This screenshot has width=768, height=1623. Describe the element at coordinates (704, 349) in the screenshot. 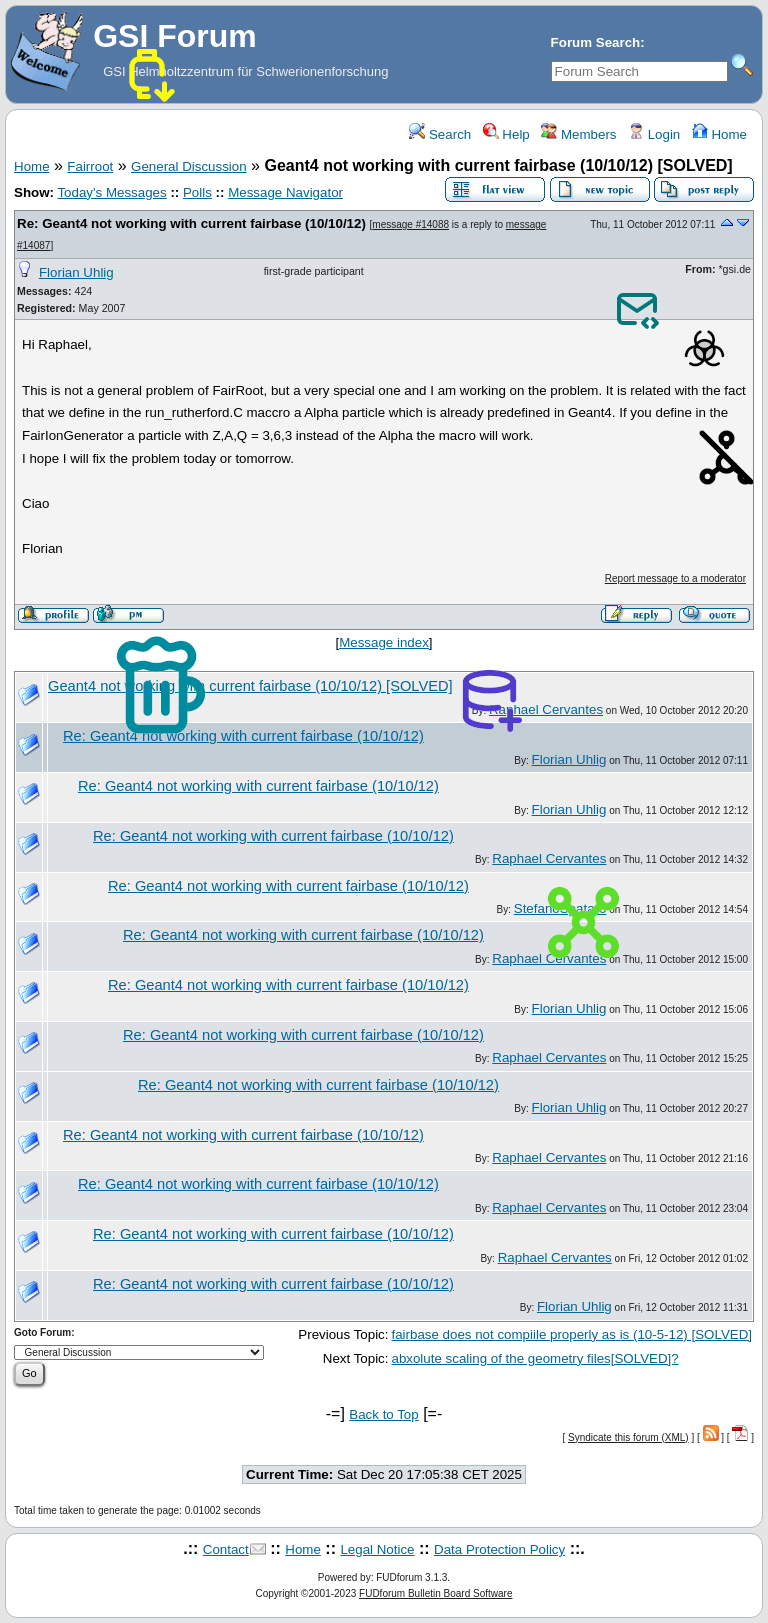

I see `indicates hazardous or dangerous content` at that location.